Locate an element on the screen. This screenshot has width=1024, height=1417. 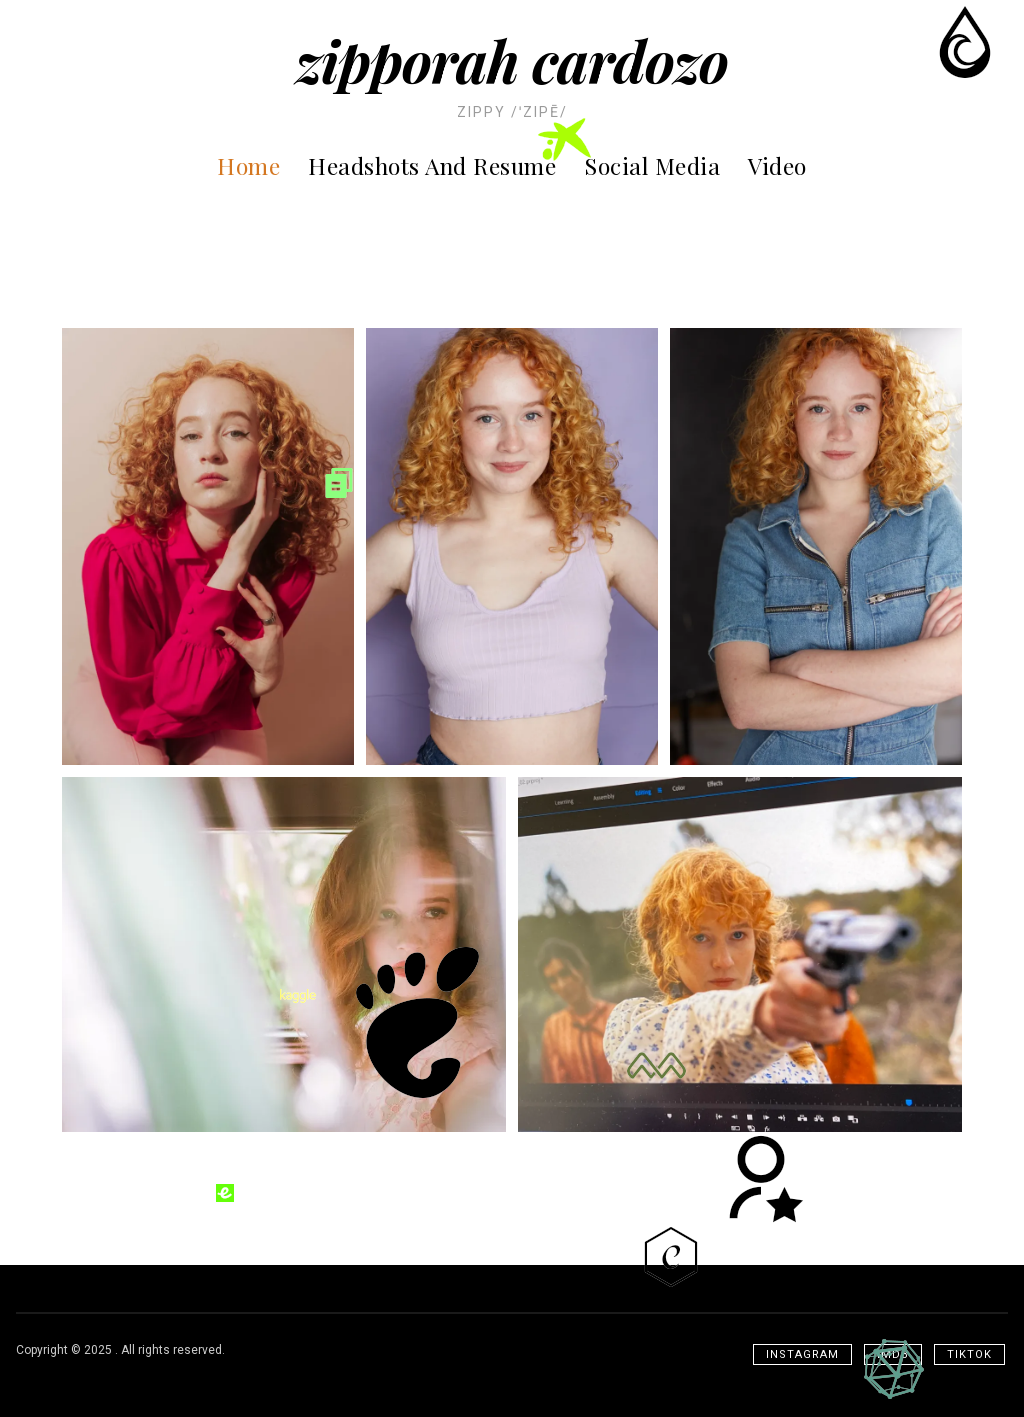
copy file to clipboard is located at coordinates (339, 483).